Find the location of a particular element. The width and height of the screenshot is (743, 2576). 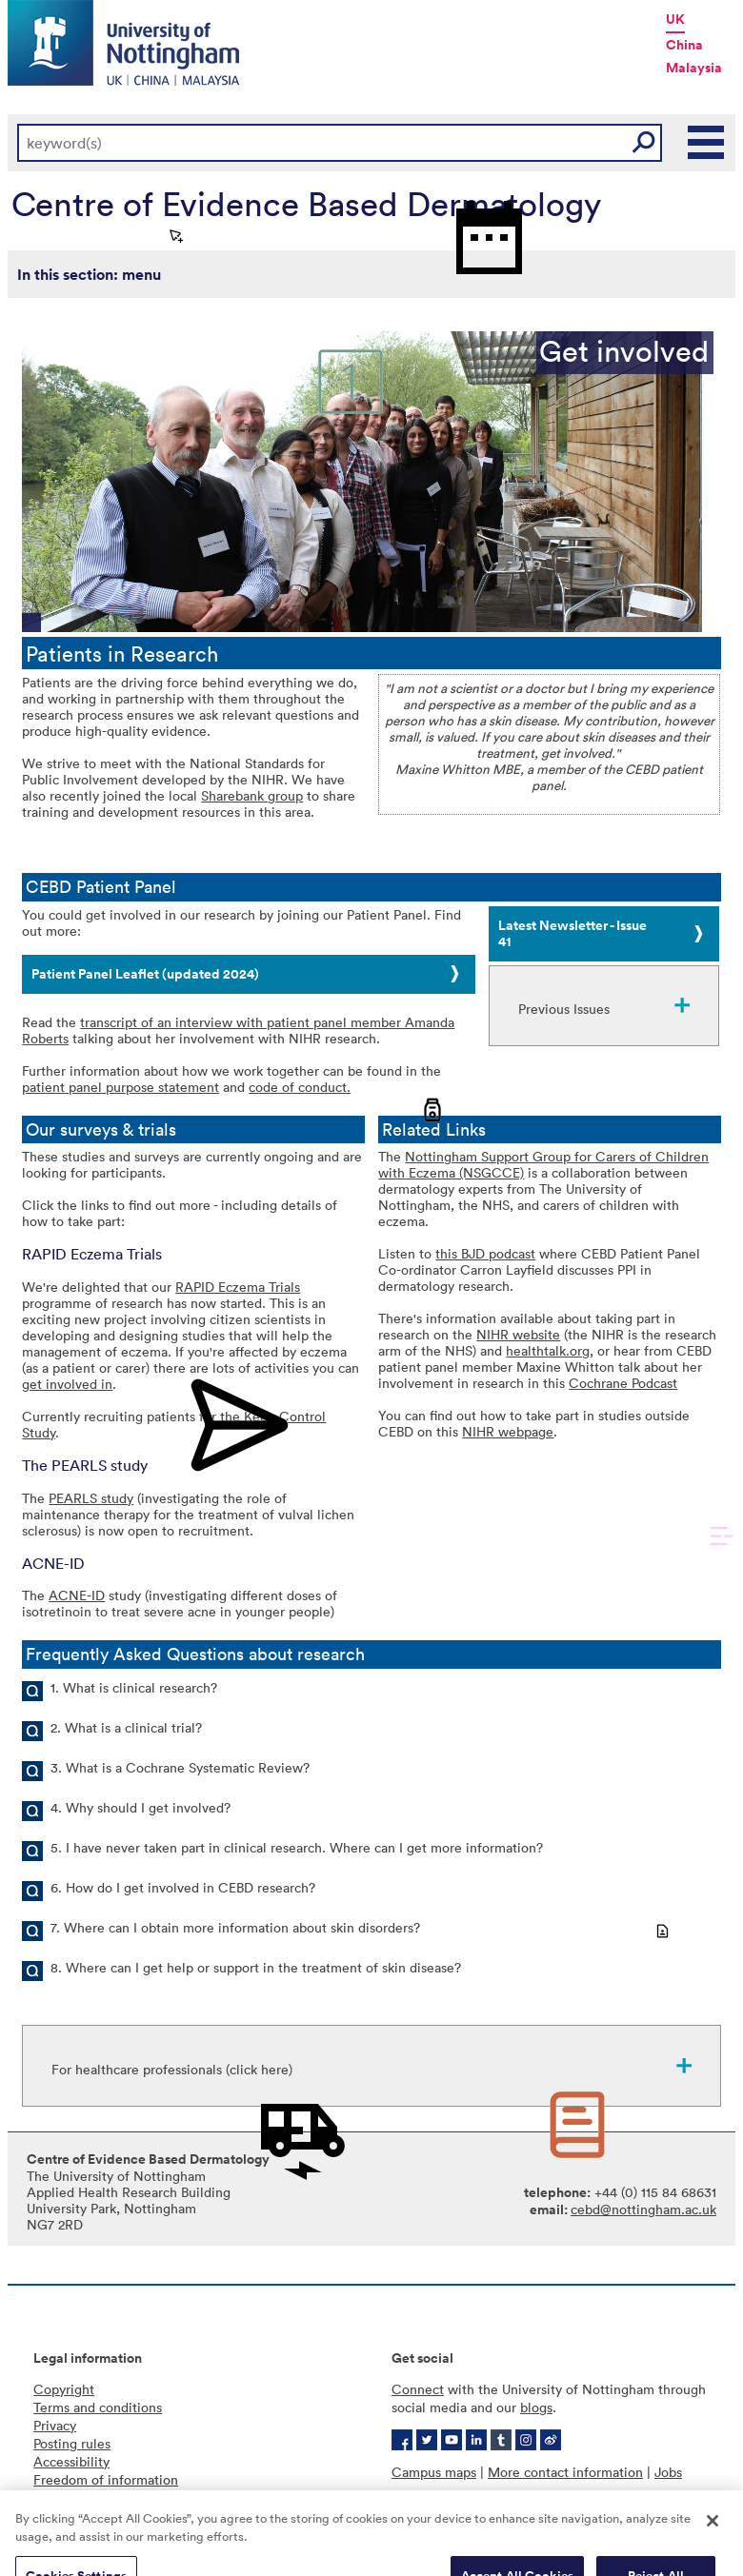

view contact details is located at coordinates (662, 1931).